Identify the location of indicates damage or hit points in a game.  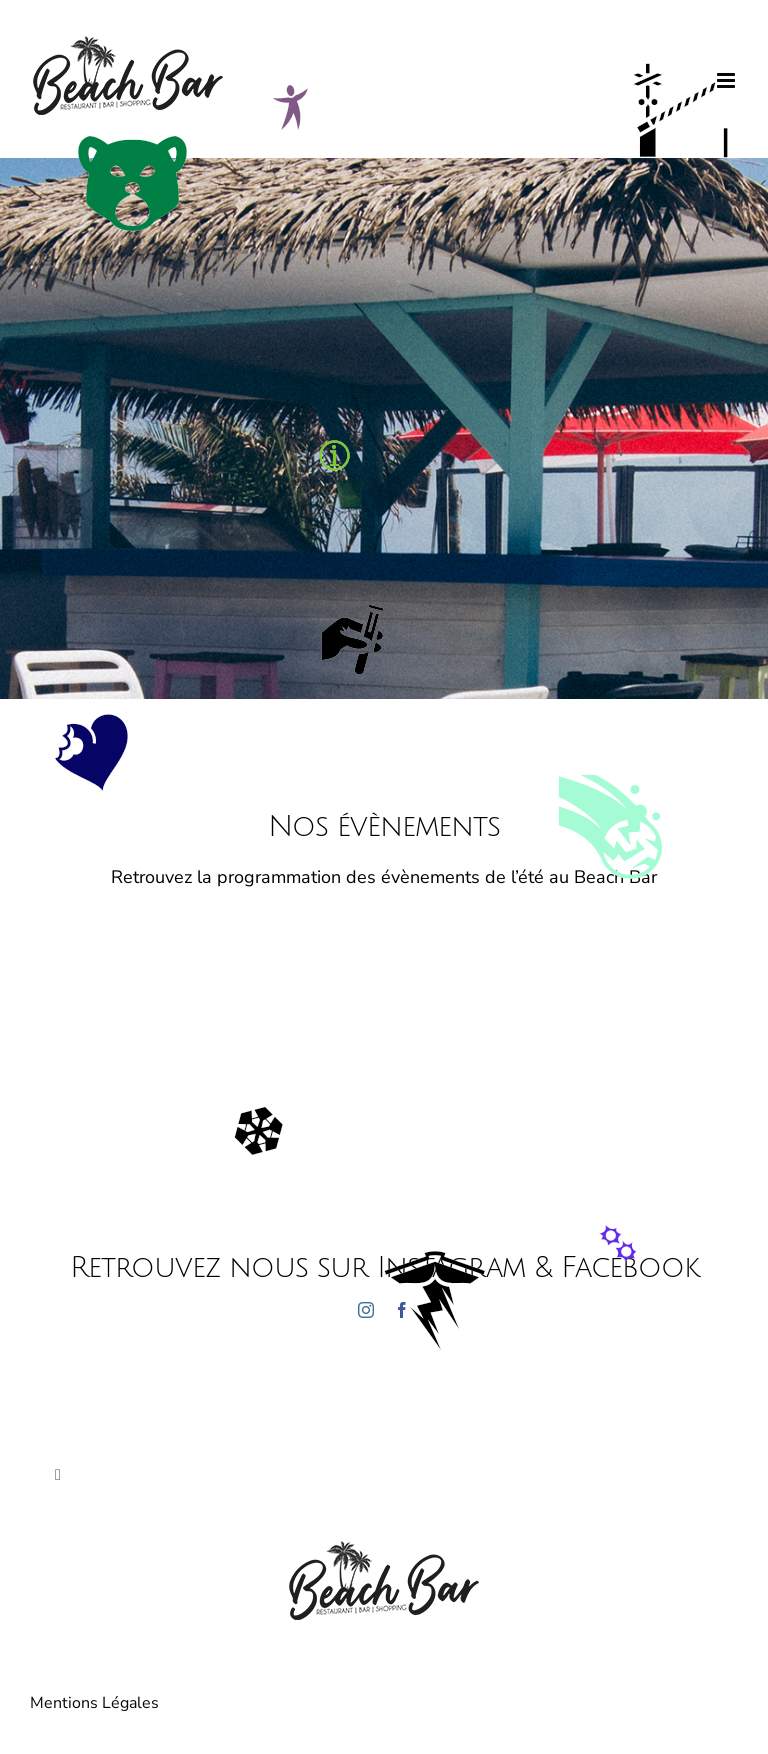
(617, 1243).